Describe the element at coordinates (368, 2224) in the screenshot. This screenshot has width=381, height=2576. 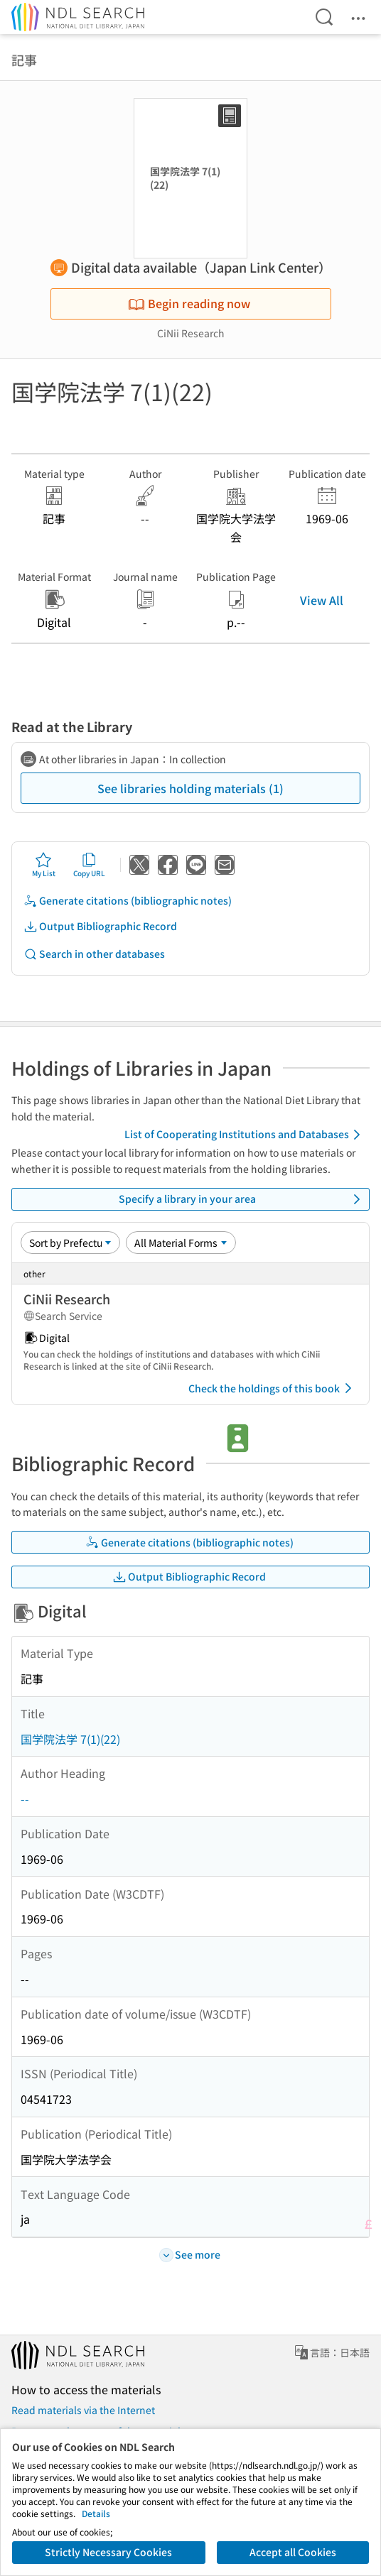
I see `indicates british pound currency` at that location.